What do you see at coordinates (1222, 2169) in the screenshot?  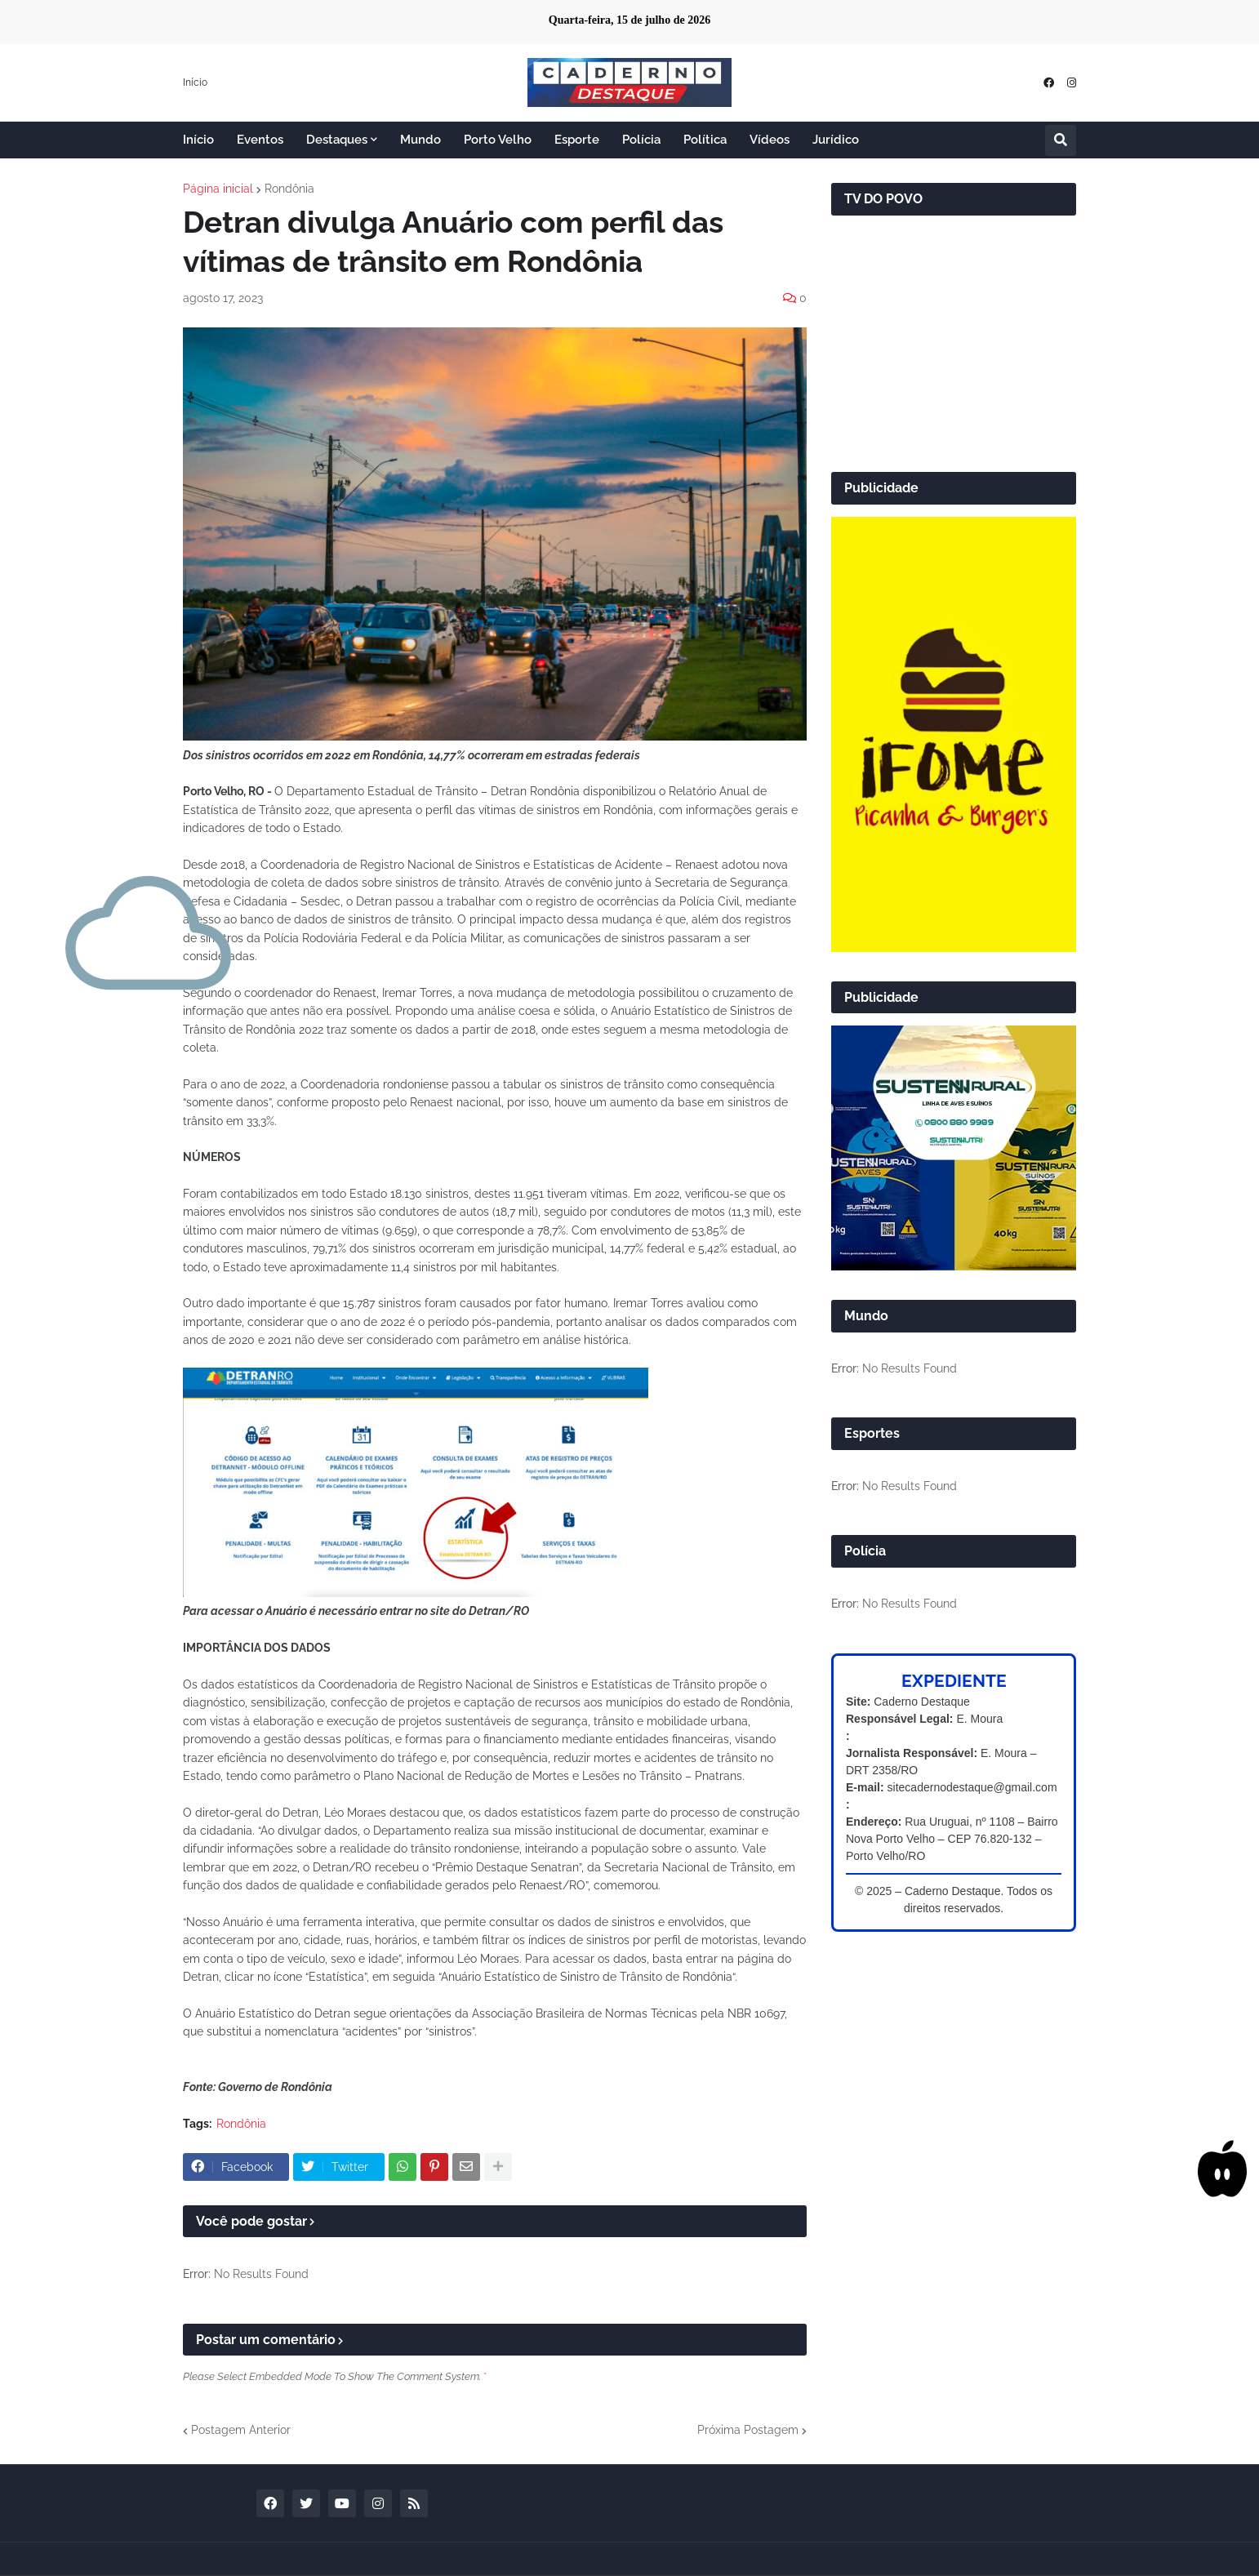 I see `view nutrition information` at bounding box center [1222, 2169].